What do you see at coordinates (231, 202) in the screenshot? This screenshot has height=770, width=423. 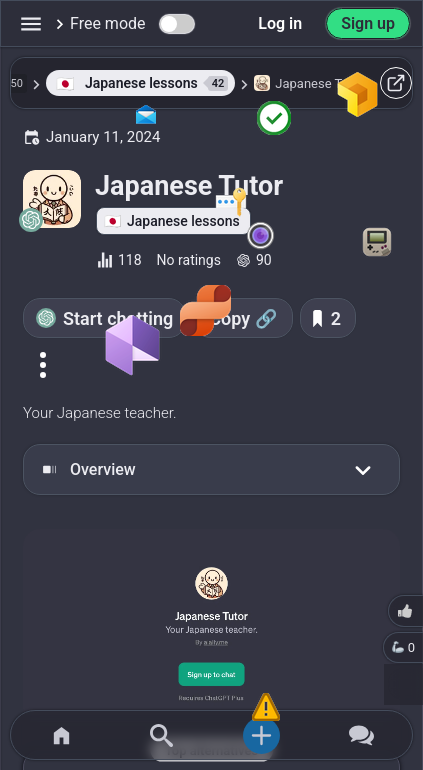 I see `manage saved passwords and login credentials` at bounding box center [231, 202].